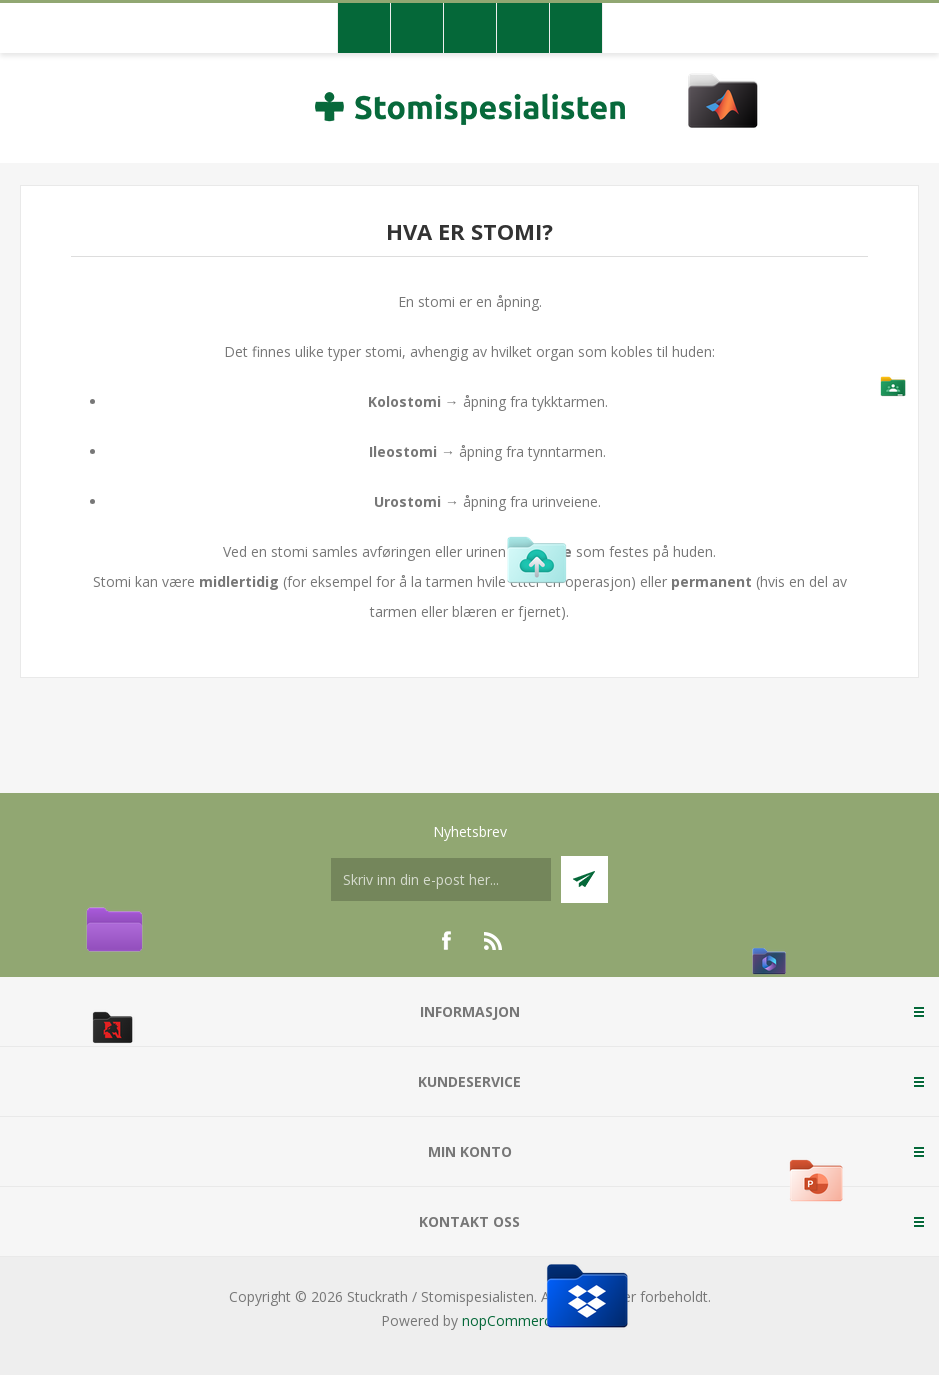 The image size is (939, 1375). What do you see at coordinates (114, 929) in the screenshot?
I see `open folder containing files` at bounding box center [114, 929].